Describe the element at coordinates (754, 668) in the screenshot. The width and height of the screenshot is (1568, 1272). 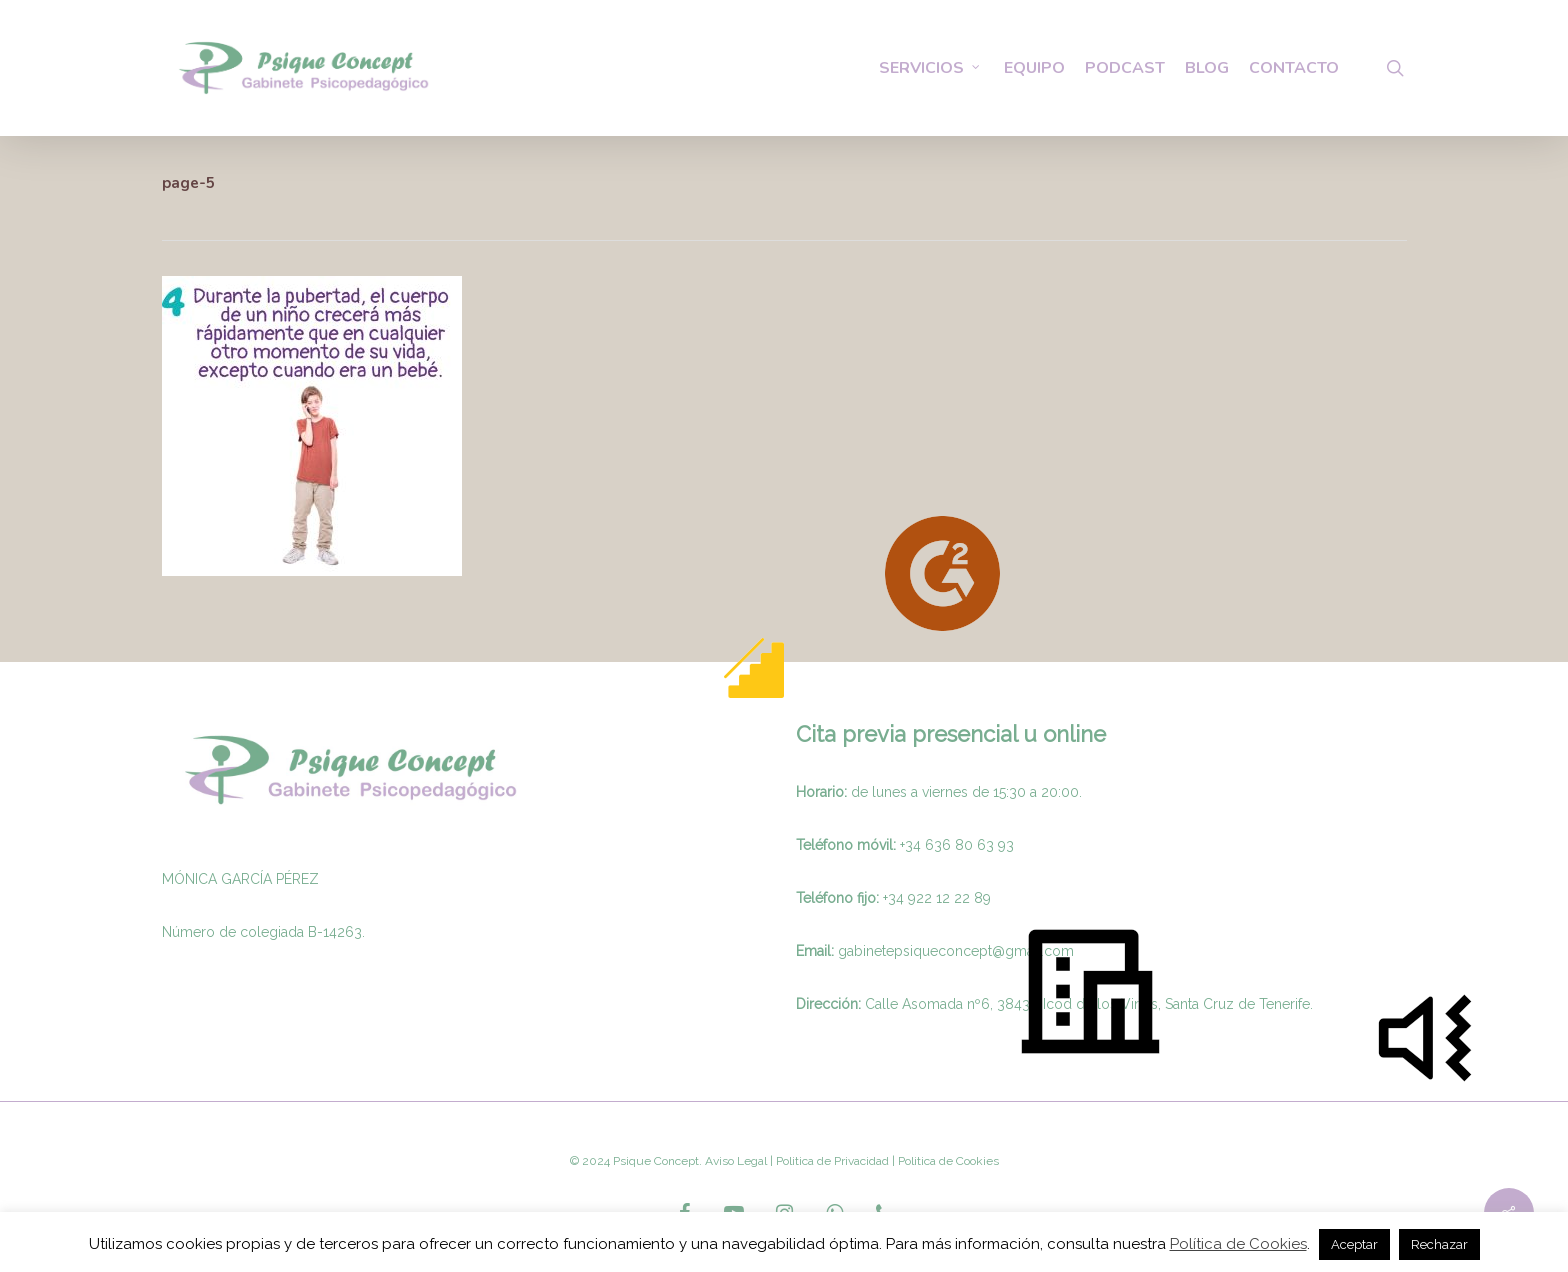
I see `open levels.fyi app or website` at that location.